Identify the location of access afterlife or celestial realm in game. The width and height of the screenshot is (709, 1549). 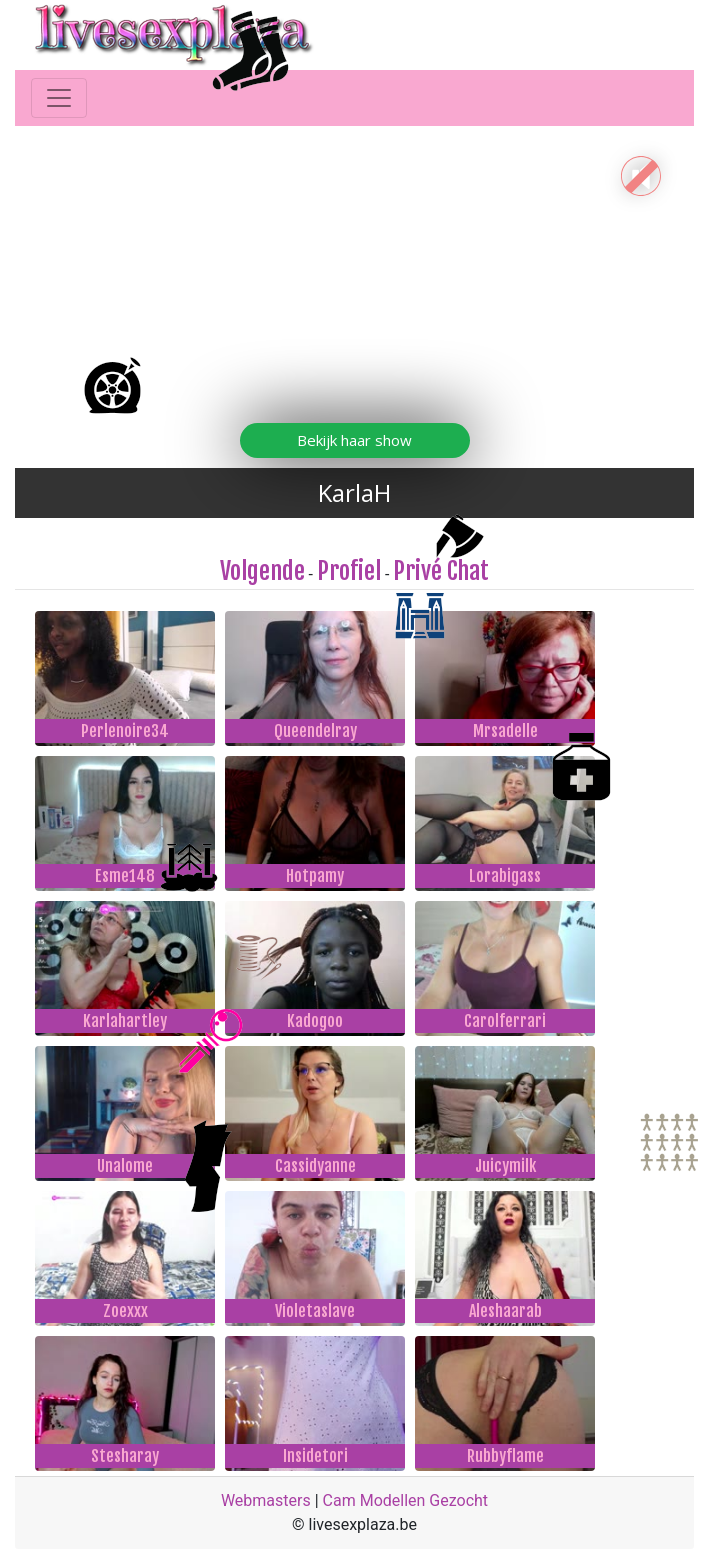
(189, 867).